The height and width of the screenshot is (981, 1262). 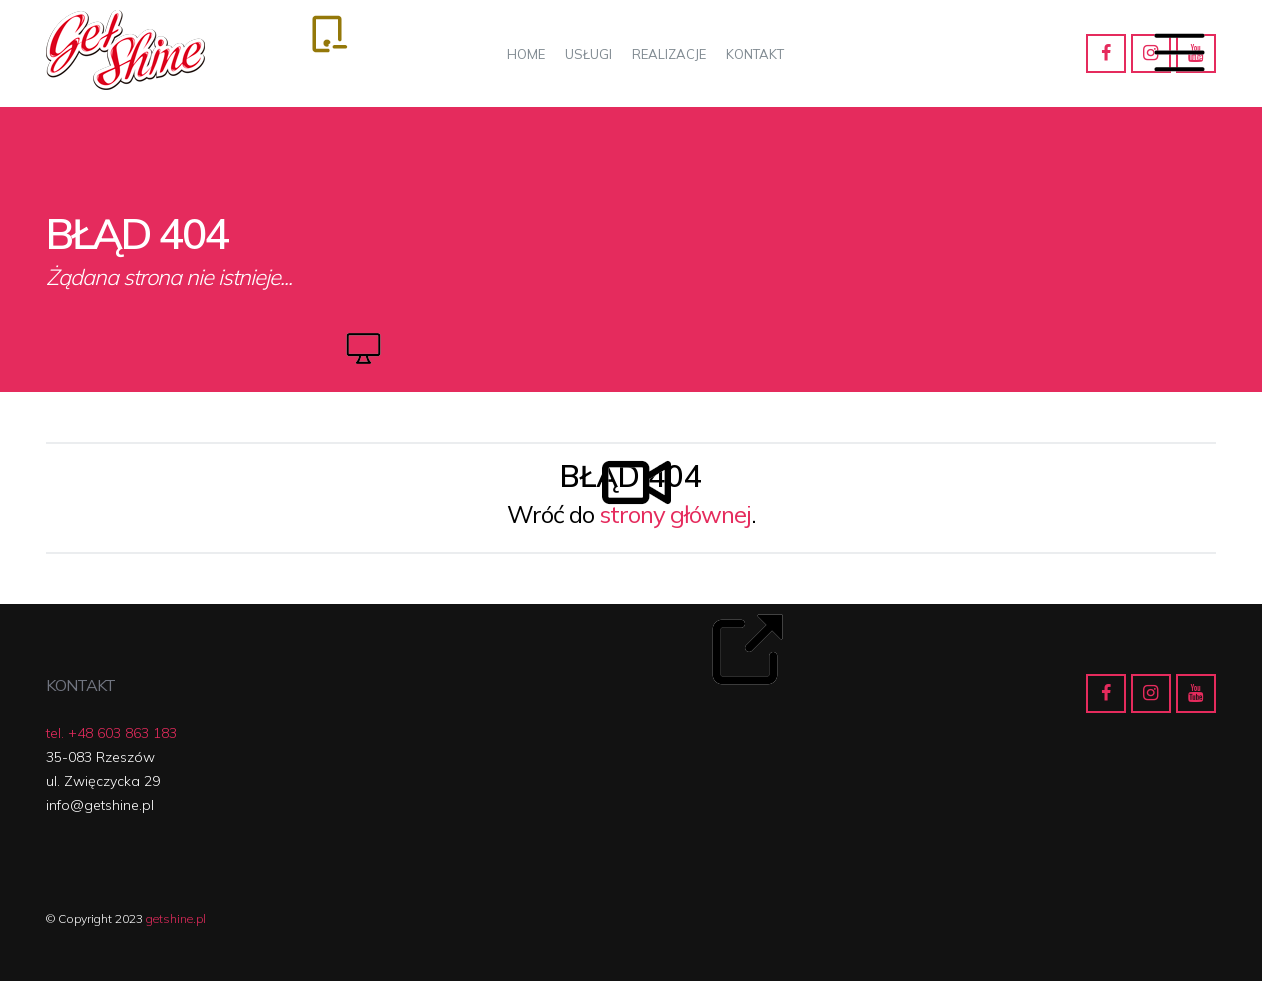 I want to click on open link in a new tab or window, so click(x=745, y=652).